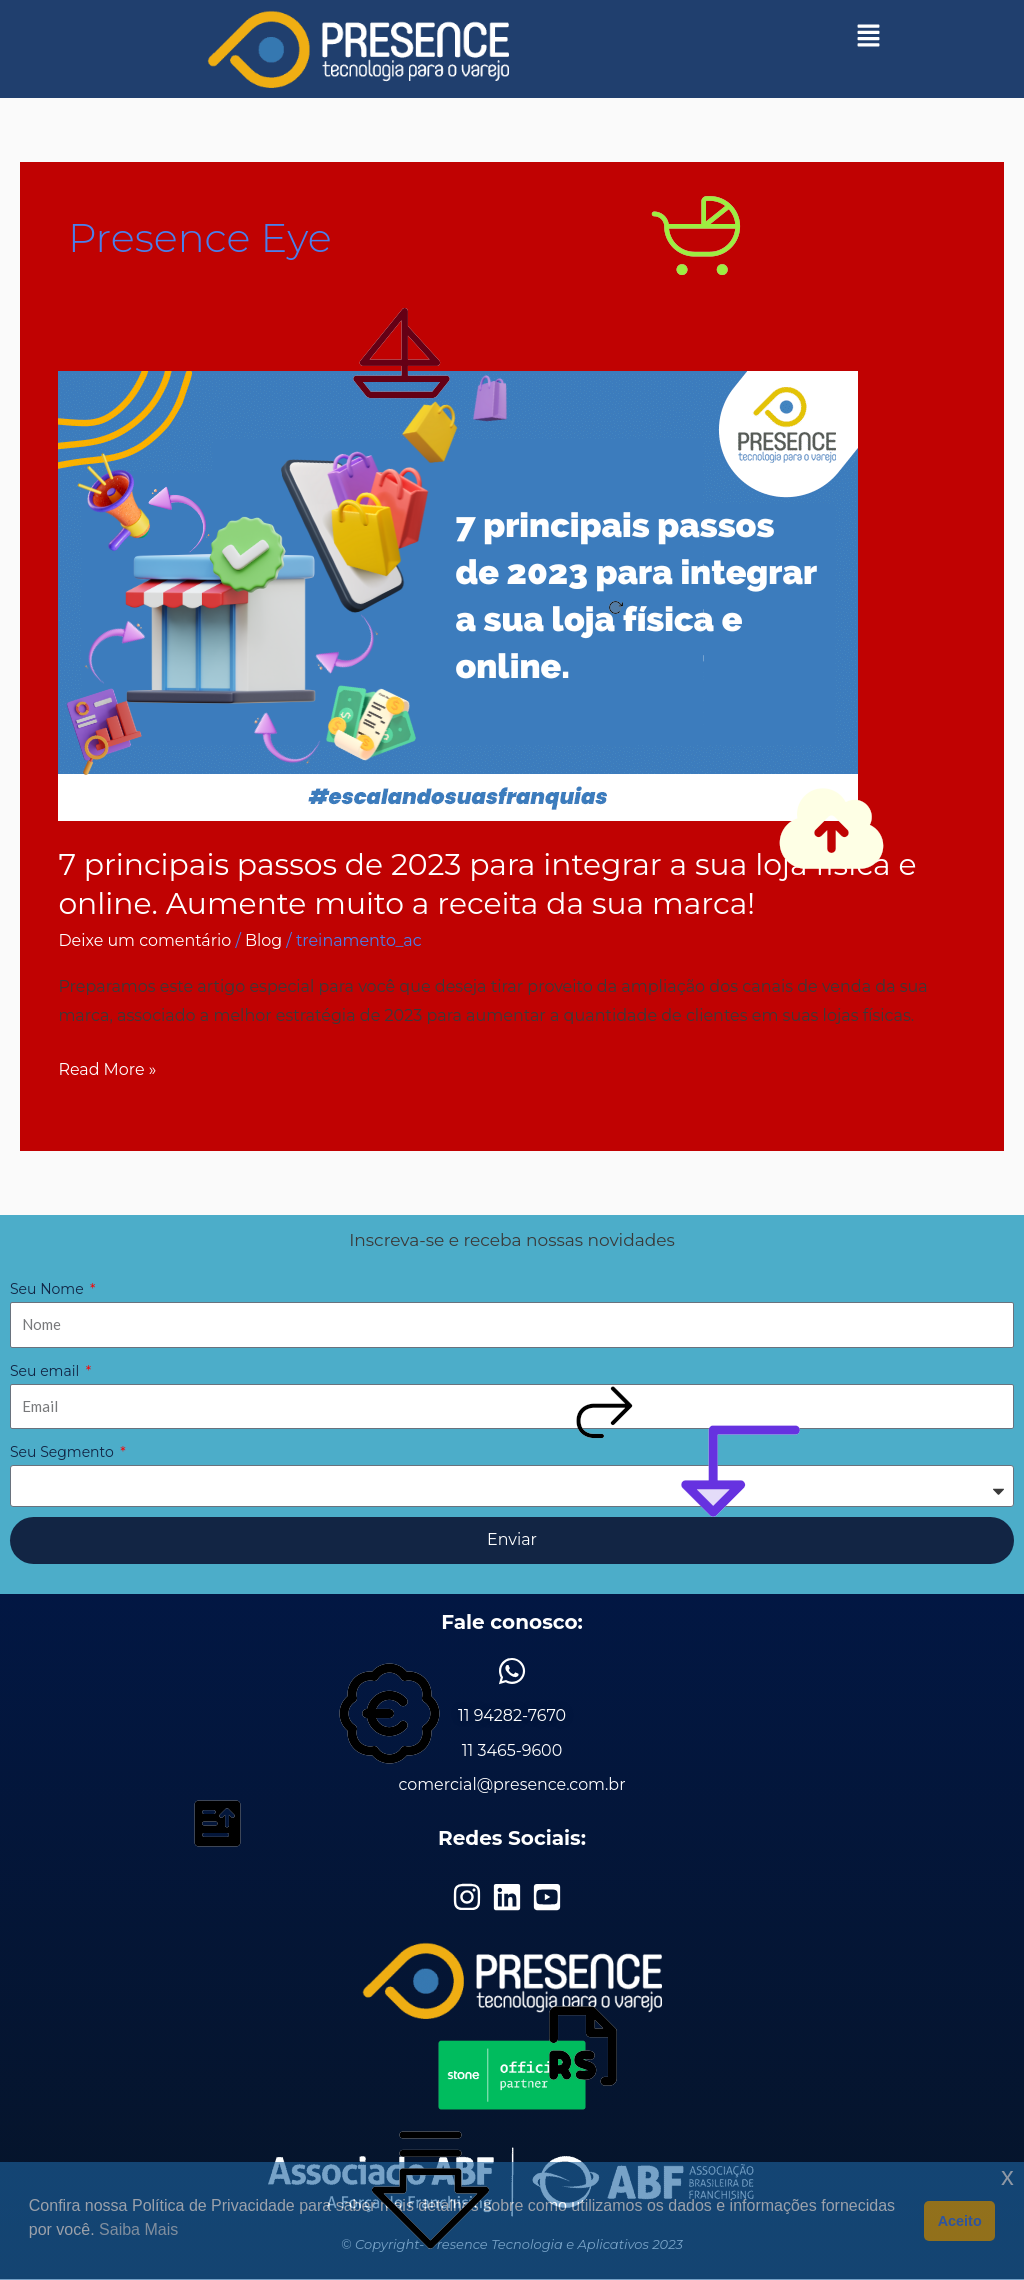 The height and width of the screenshot is (2280, 1024). Describe the element at coordinates (615, 607) in the screenshot. I see `refresh or reload content` at that location.